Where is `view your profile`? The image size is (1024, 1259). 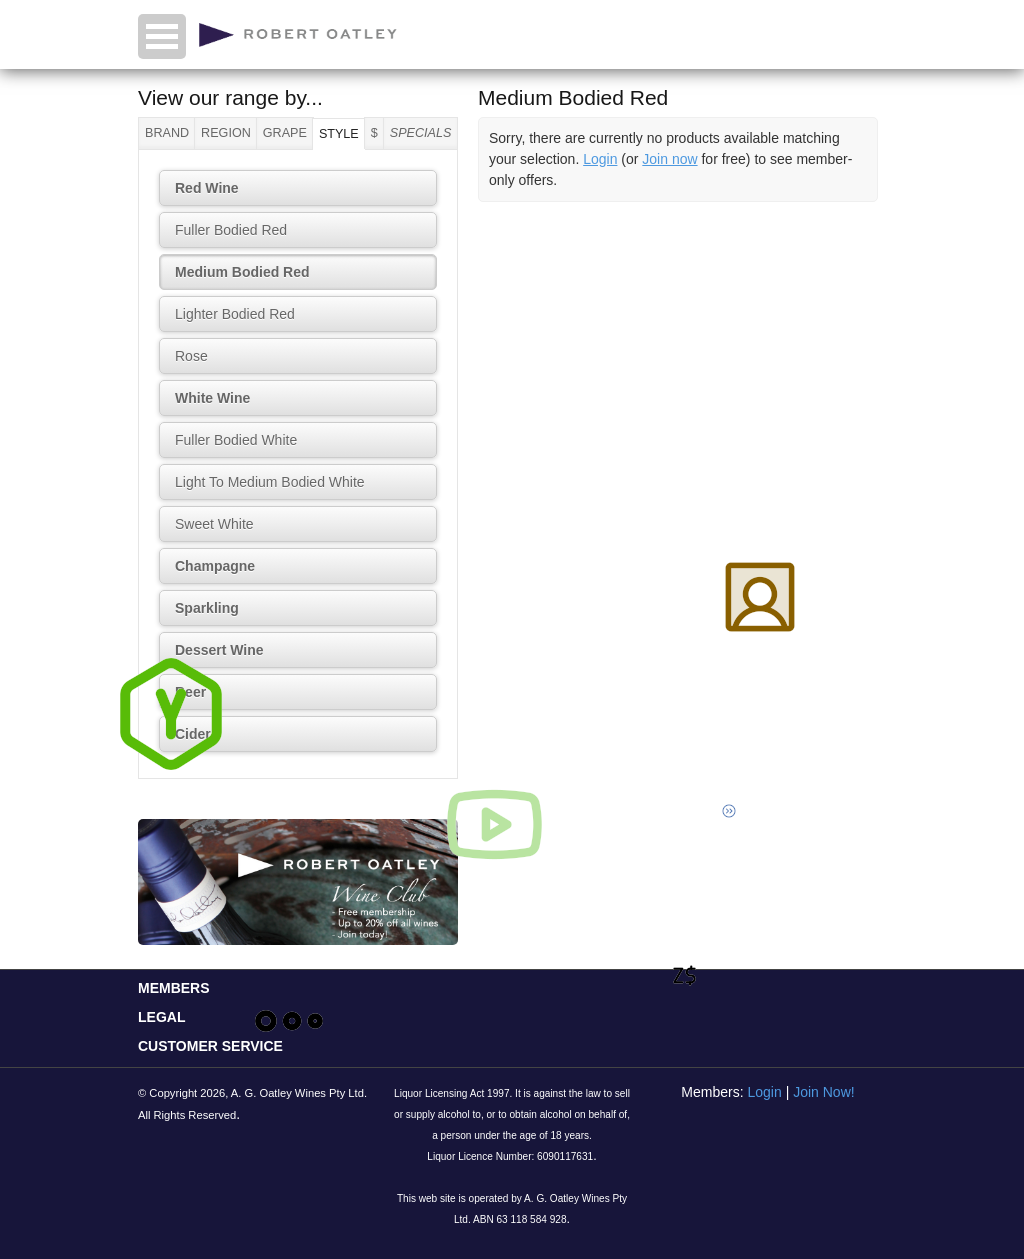 view your profile is located at coordinates (760, 597).